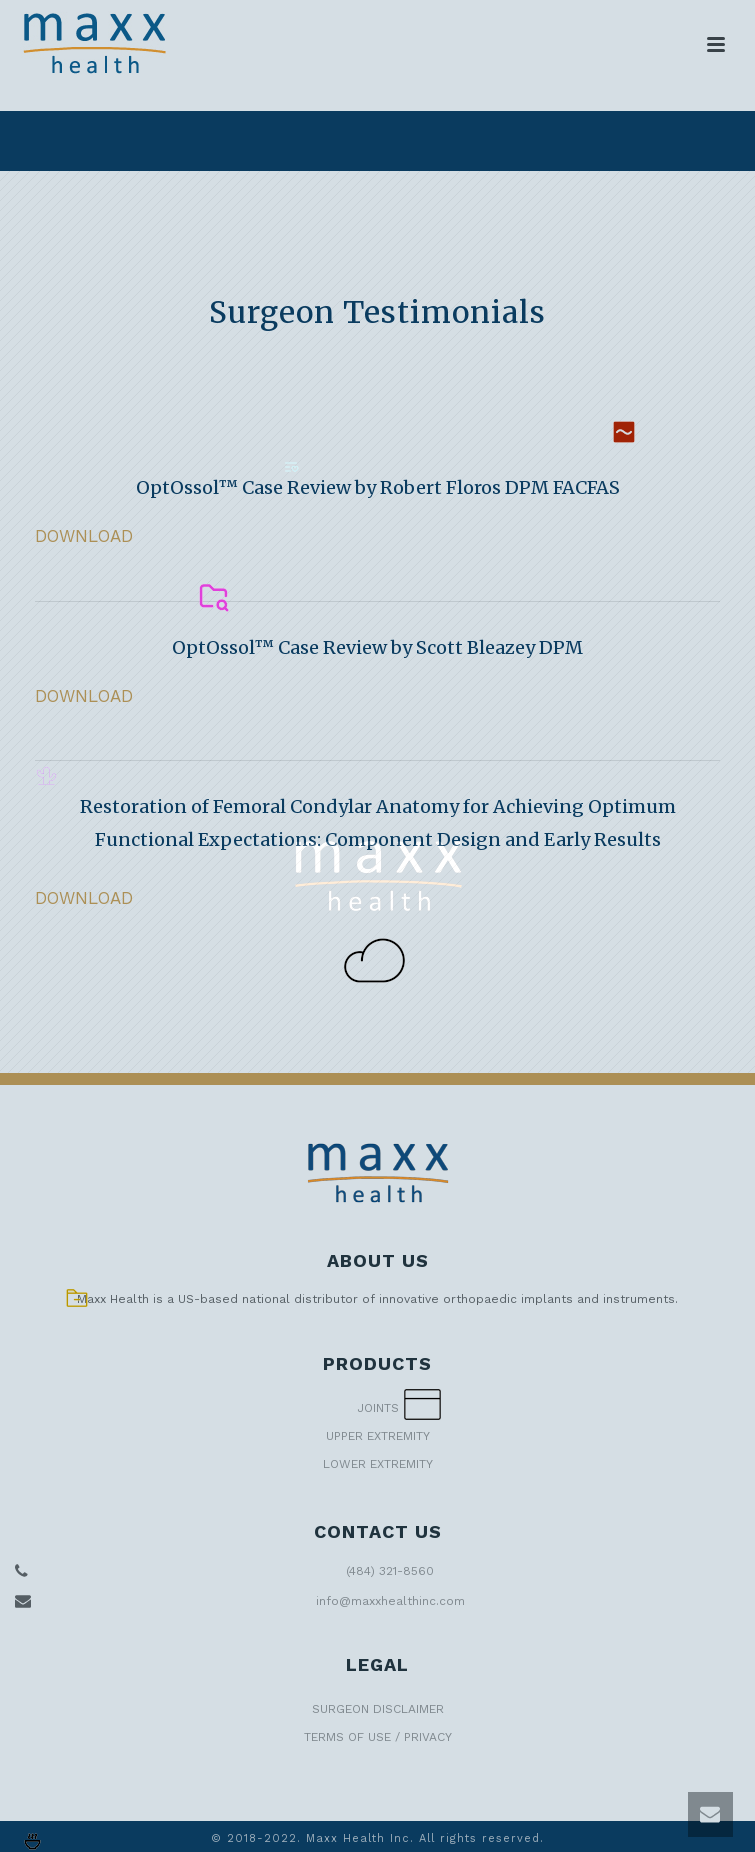 This screenshot has width=755, height=1852. Describe the element at coordinates (77, 1298) in the screenshot. I see `remove a folder from your files` at that location.